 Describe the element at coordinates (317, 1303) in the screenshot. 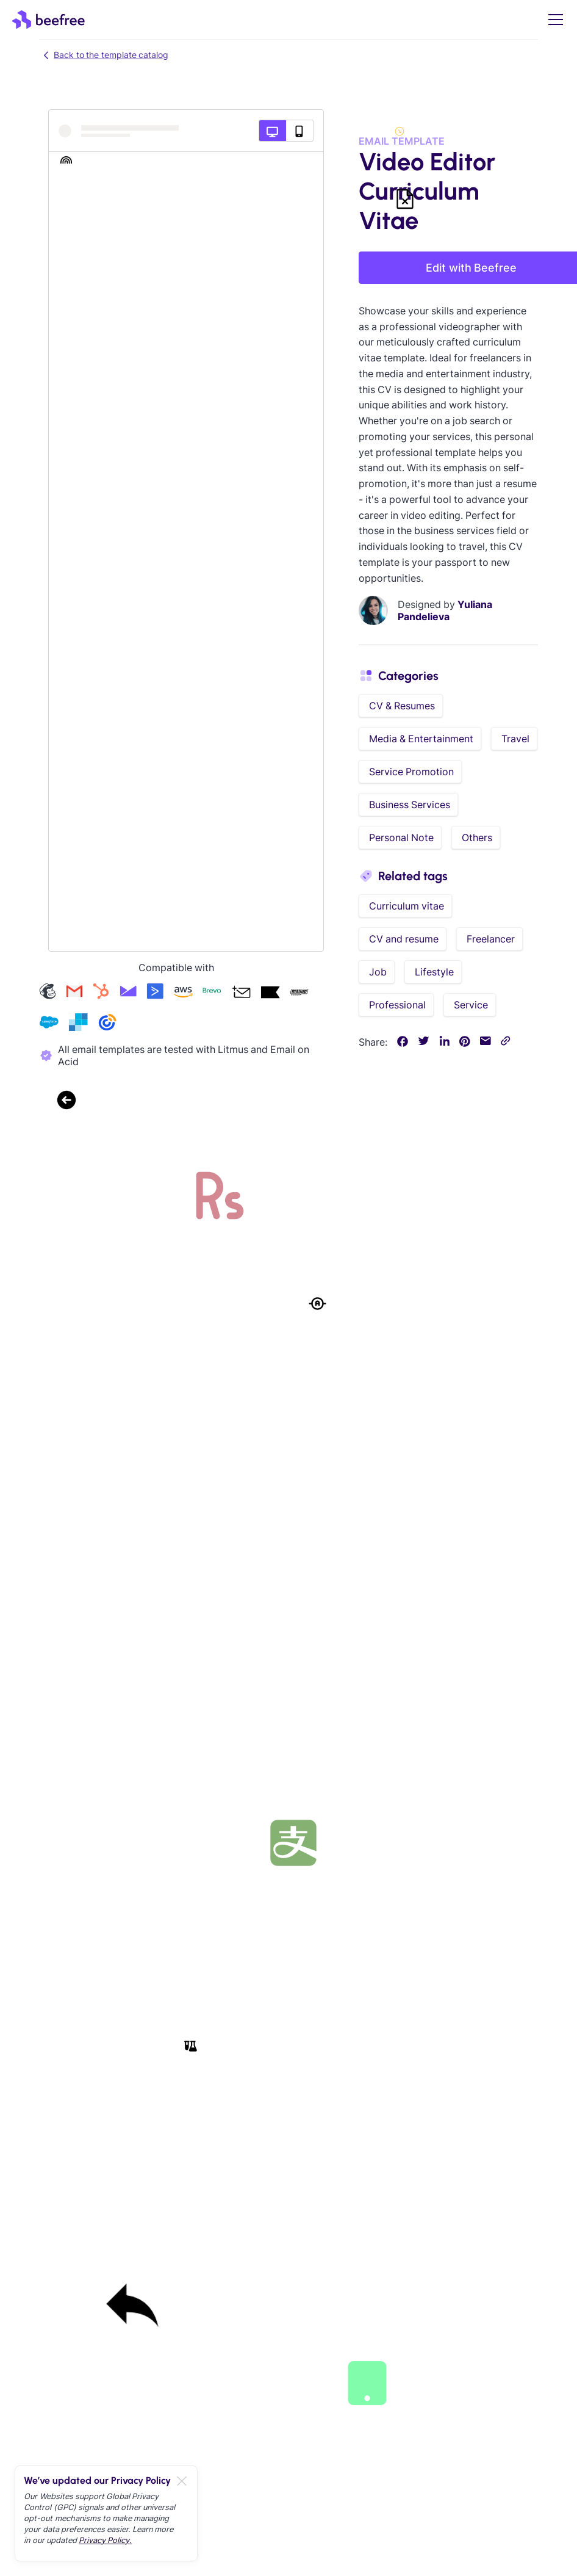

I see `ammeter symbol for circuit diagrams` at that location.